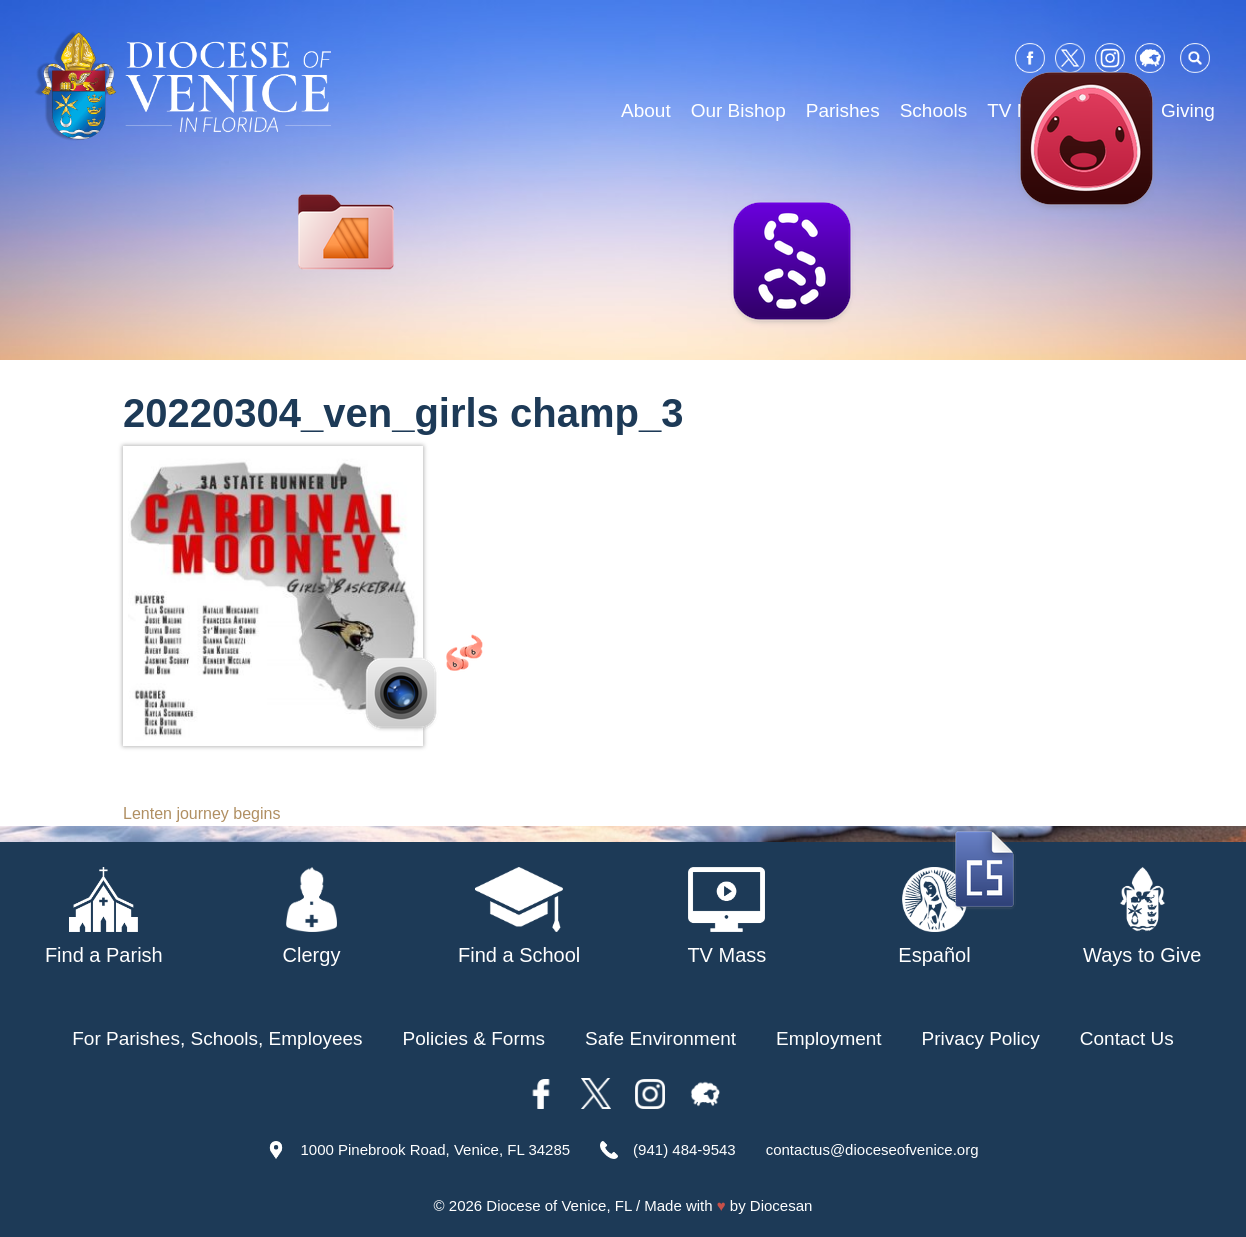 Image resolution: width=1246 pixels, height=1237 pixels. I want to click on a CoffeeScript source code file, so click(984, 870).